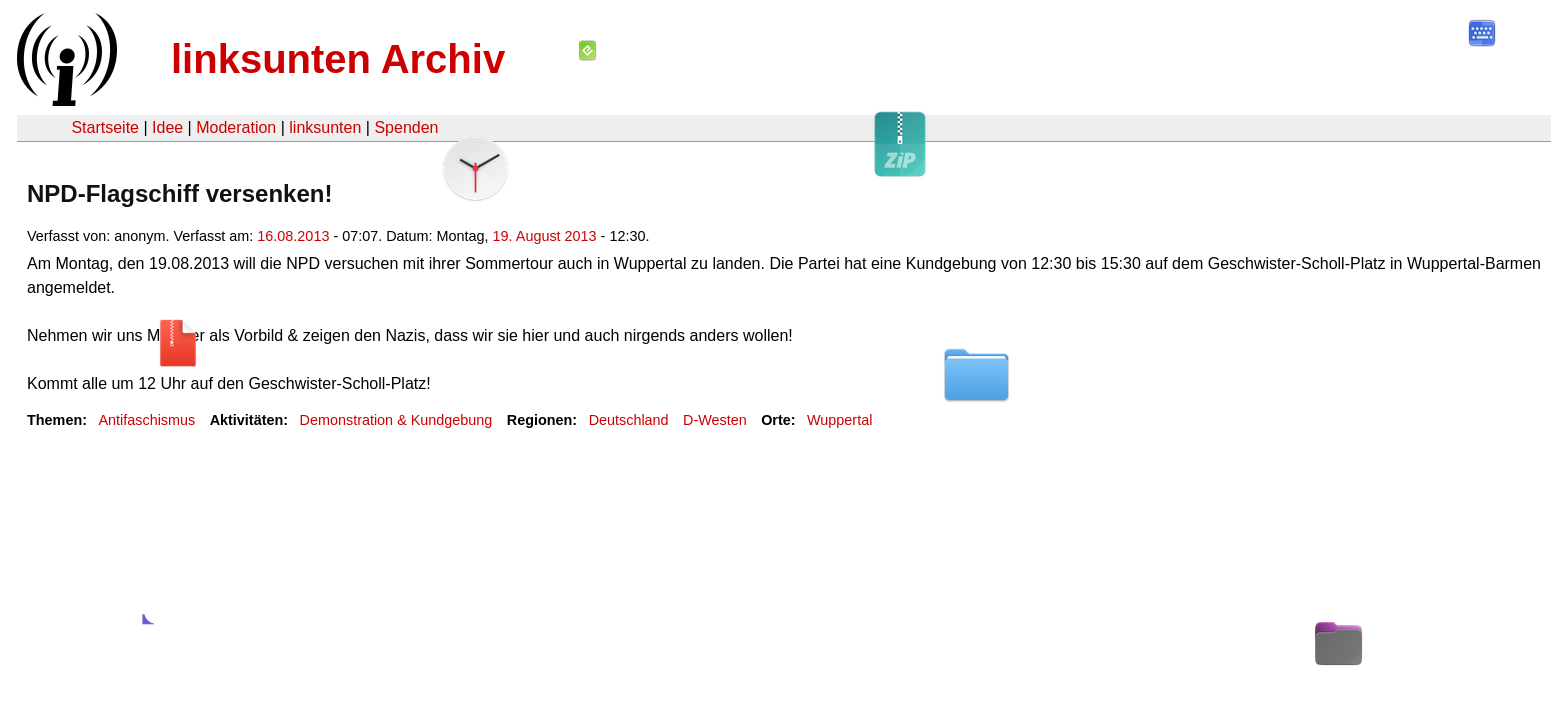 The height and width of the screenshot is (720, 1568). Describe the element at coordinates (900, 144) in the screenshot. I see `open a compressed zip archive` at that location.